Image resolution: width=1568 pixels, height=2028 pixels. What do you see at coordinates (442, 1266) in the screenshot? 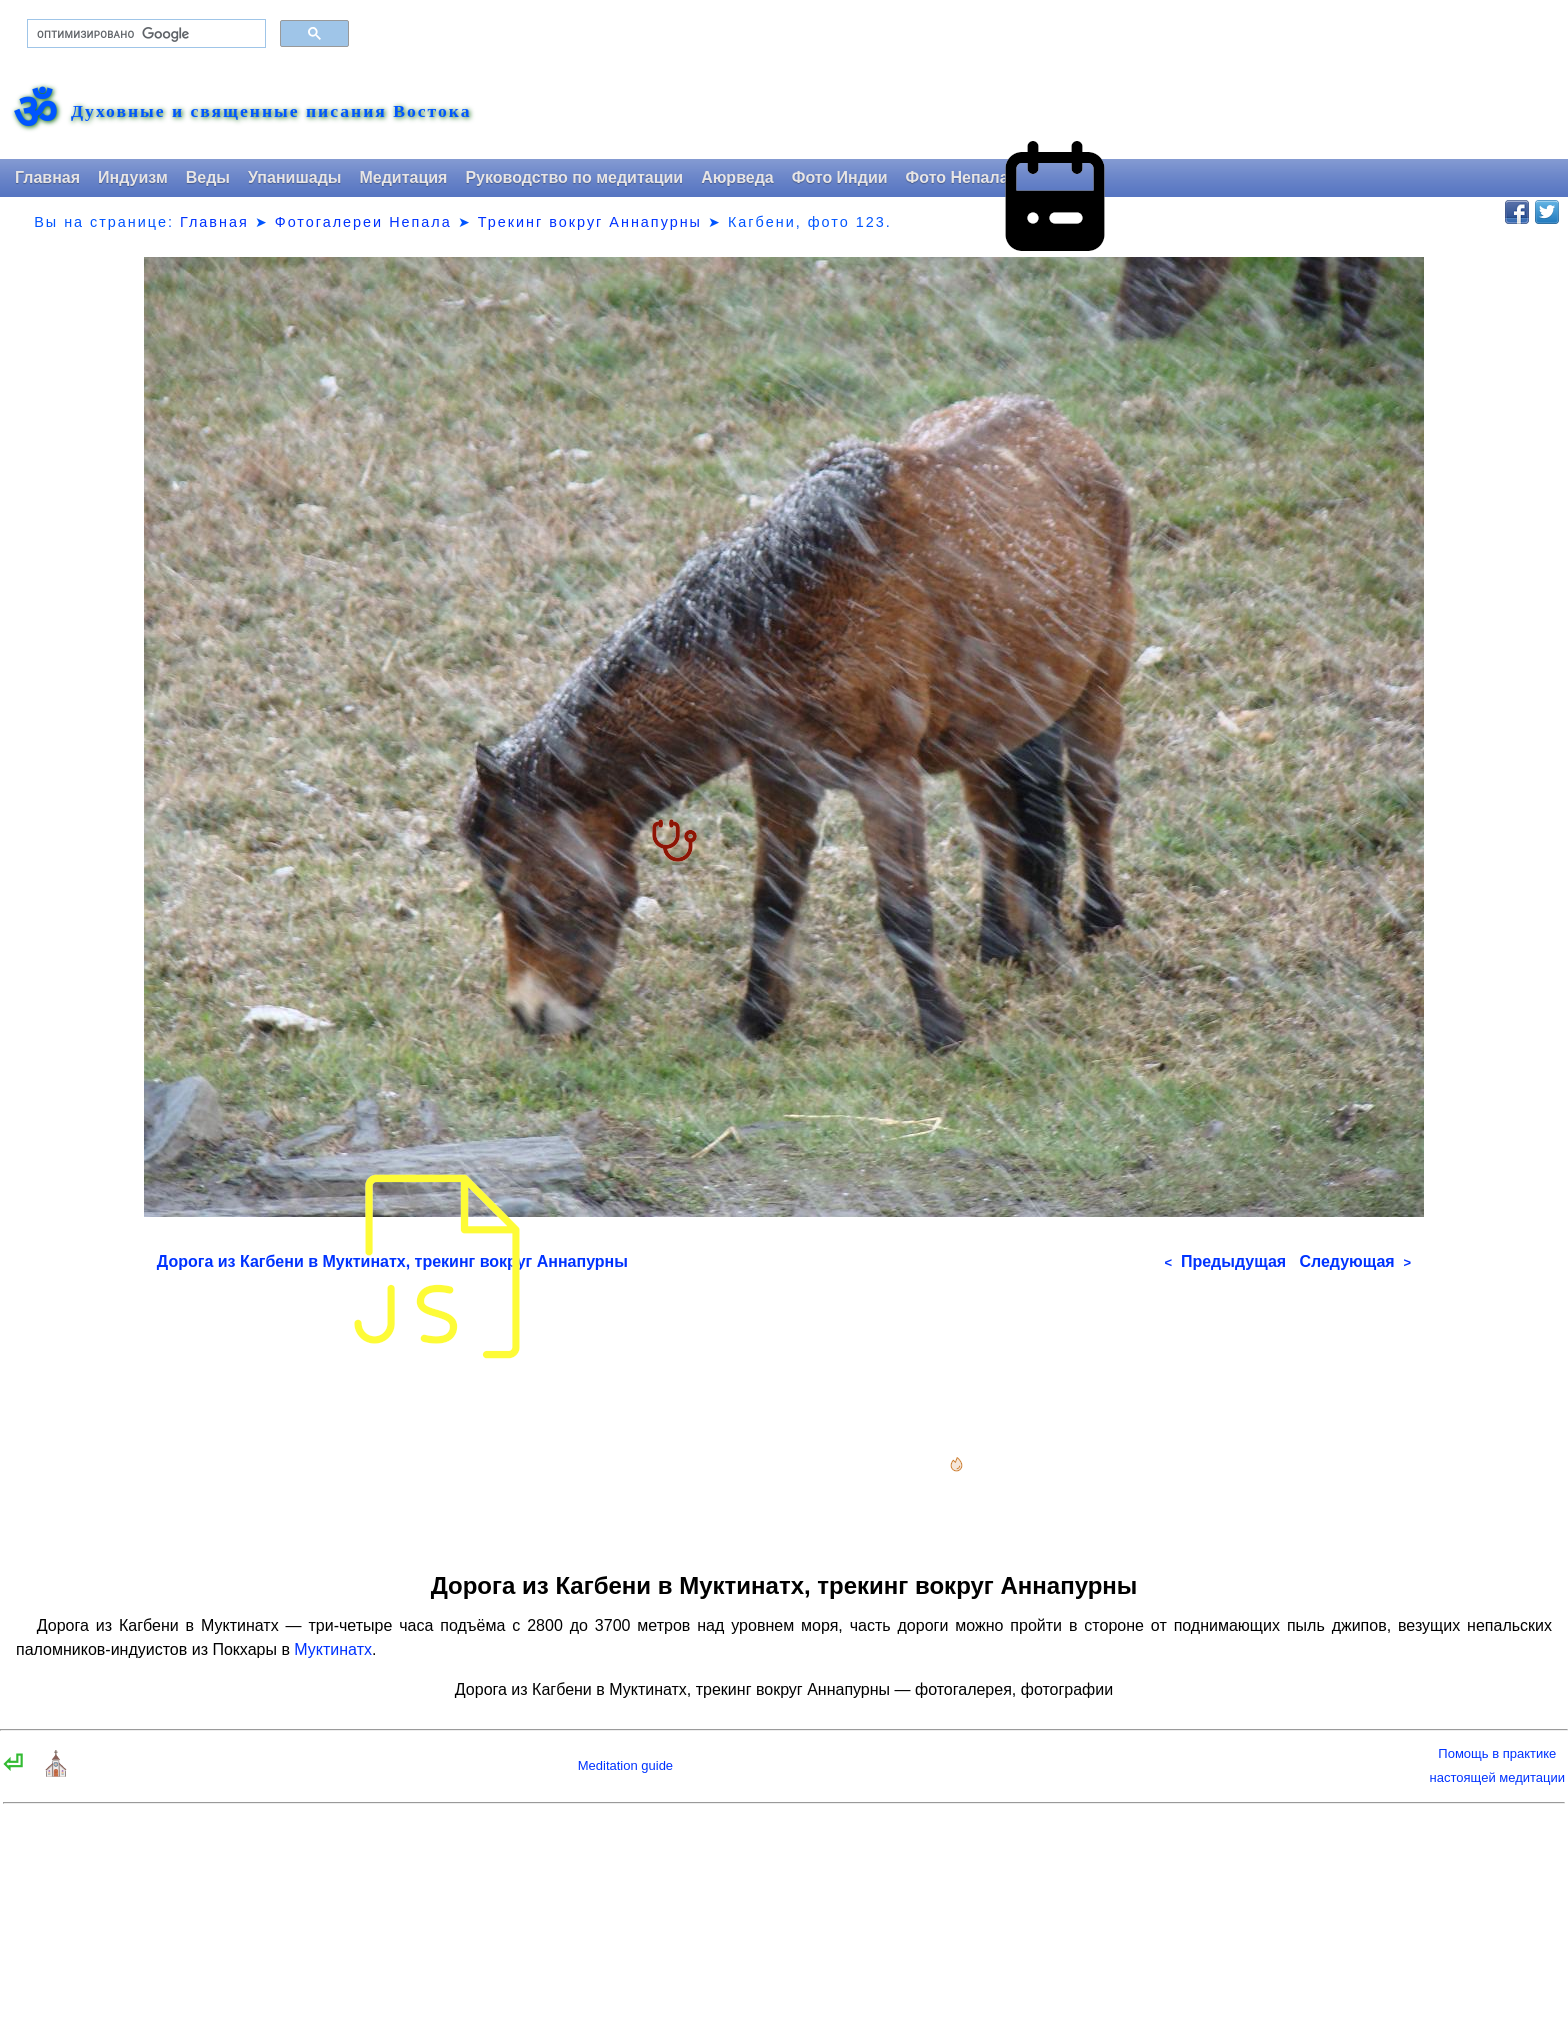
I see `a javascript file in your project` at bounding box center [442, 1266].